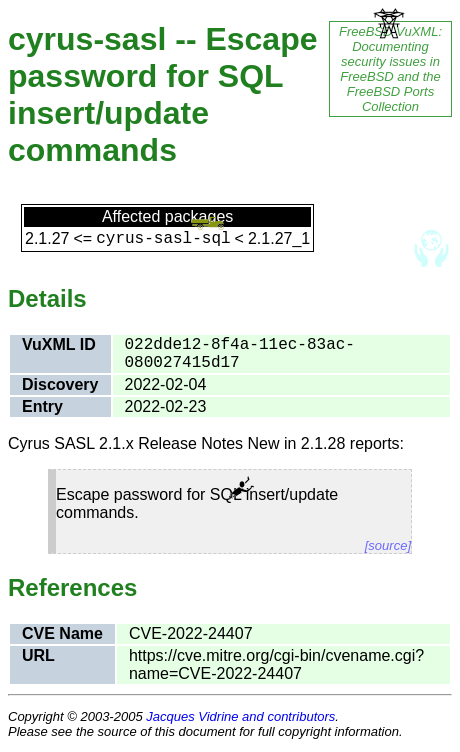 The width and height of the screenshot is (460, 752). I want to click on view environmental or sustainability features, so click(431, 248).